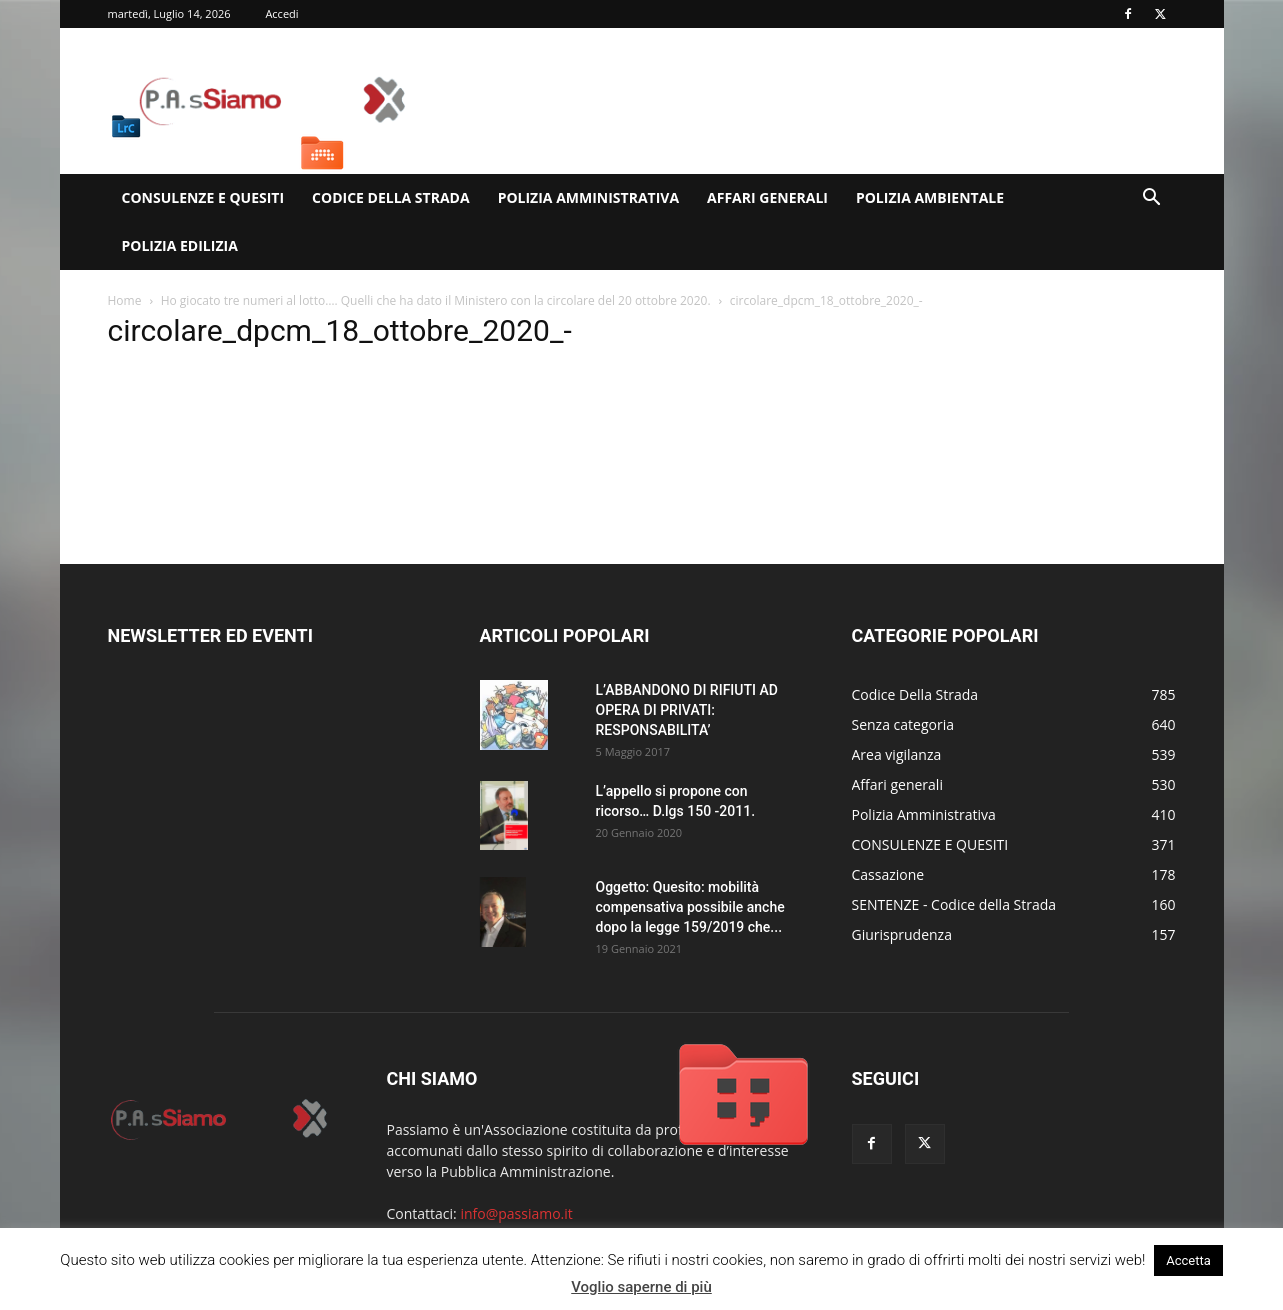 The width and height of the screenshot is (1283, 1310). What do you see at coordinates (743, 1098) in the screenshot?
I see `open forth programming language projects folder` at bounding box center [743, 1098].